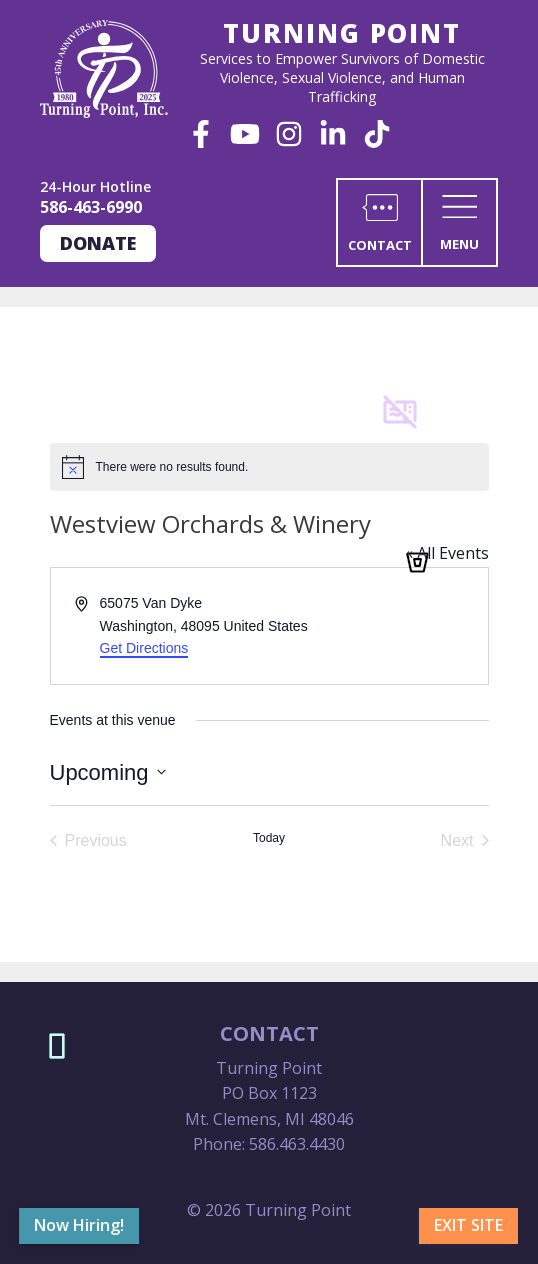  What do you see at coordinates (417, 562) in the screenshot?
I see `open Bitbucket repository` at bounding box center [417, 562].